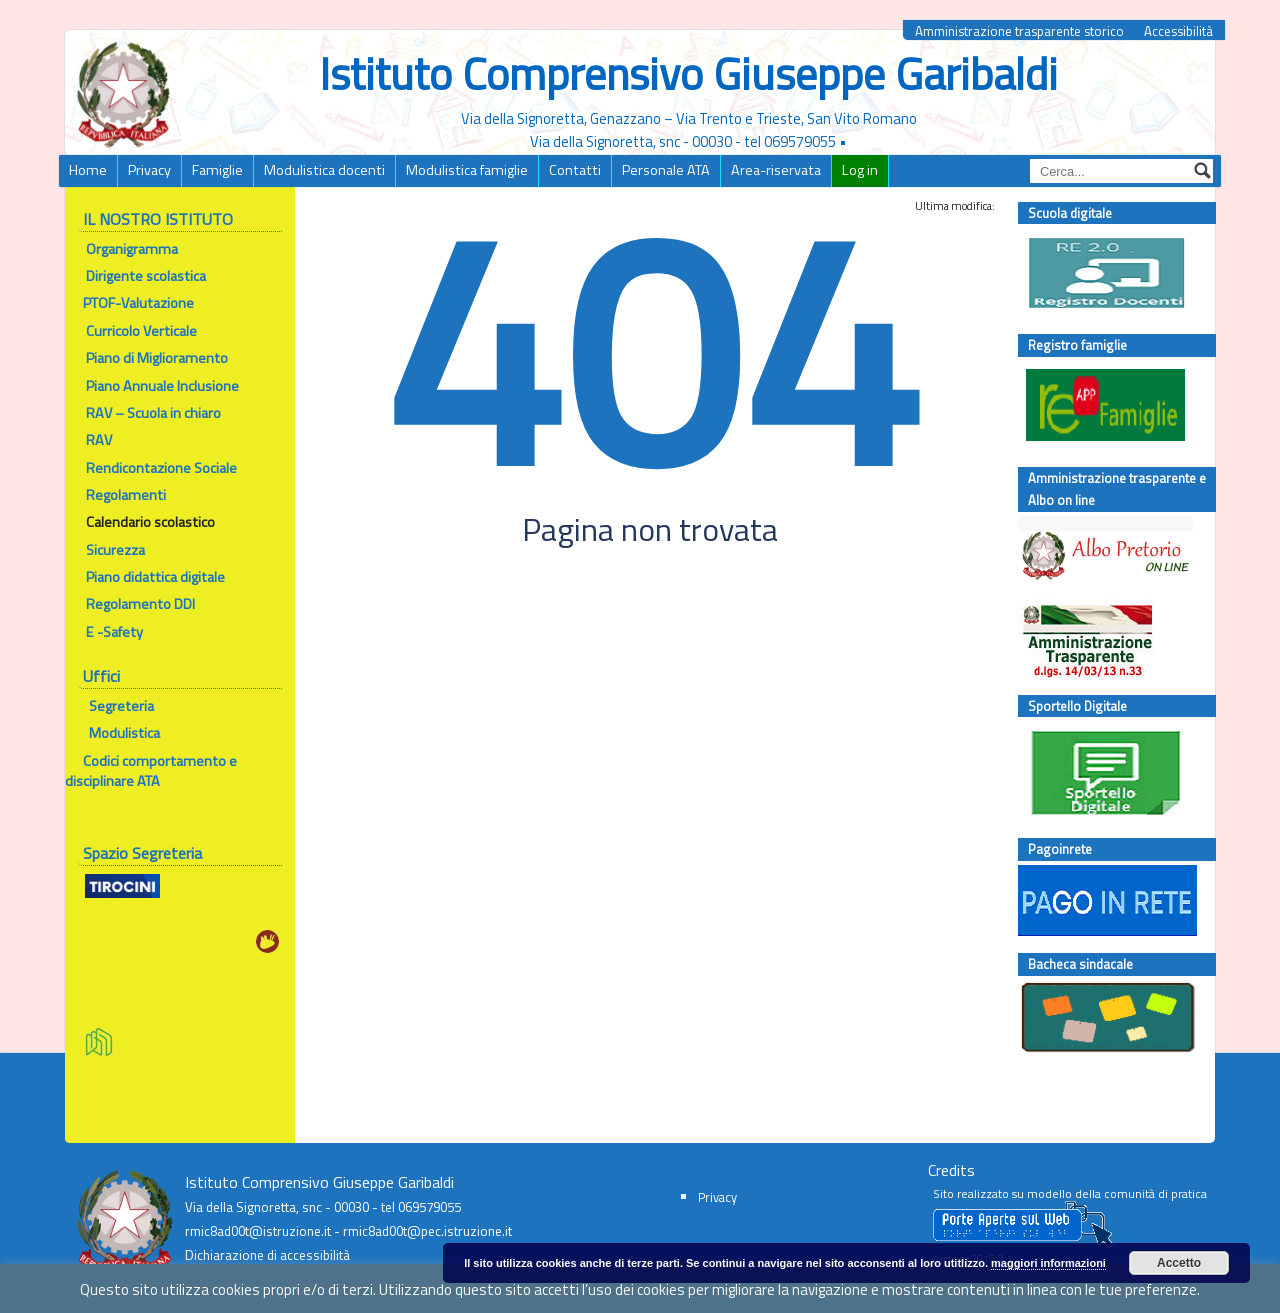 This screenshot has height=1313, width=1280. What do you see at coordinates (99, 1042) in the screenshot?
I see `nhost backend-as-a-service platform logo` at bounding box center [99, 1042].